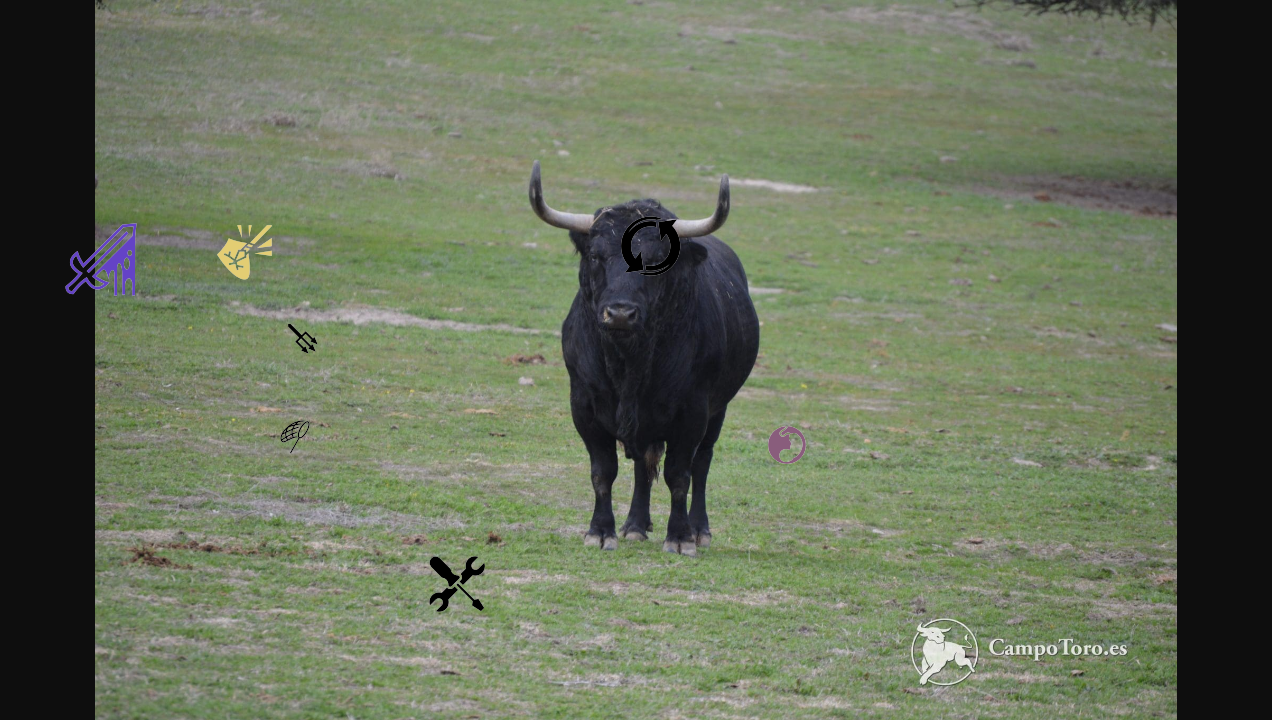 The height and width of the screenshot is (720, 1272). Describe the element at coordinates (295, 437) in the screenshot. I see `catch bugs or insects in a game` at that location.